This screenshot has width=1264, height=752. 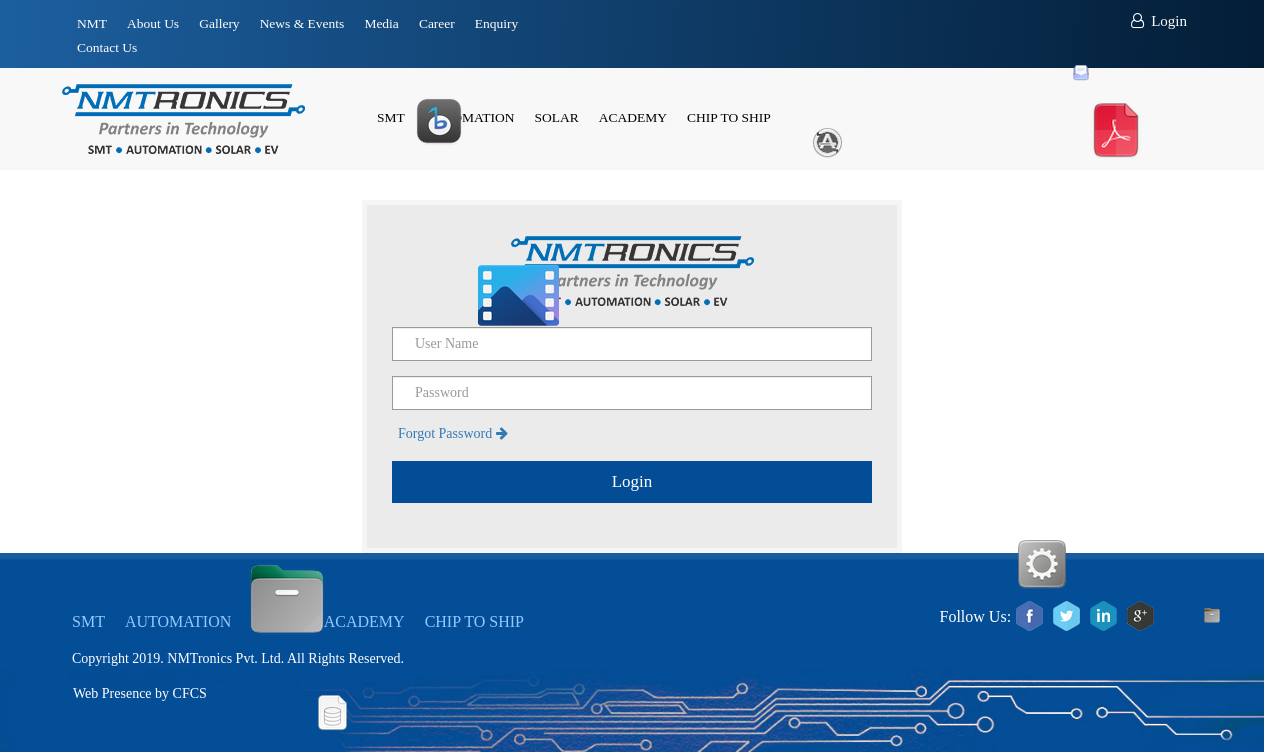 What do you see at coordinates (332, 712) in the screenshot?
I see `open a database file` at bounding box center [332, 712].